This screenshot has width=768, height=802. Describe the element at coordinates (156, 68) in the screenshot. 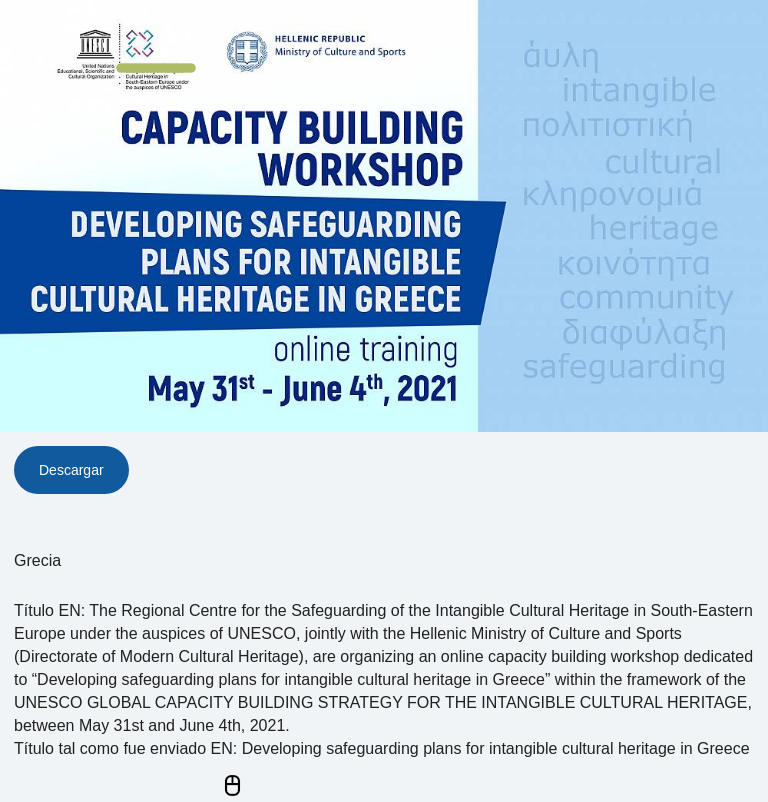

I see `remove an item from a list or cart` at that location.